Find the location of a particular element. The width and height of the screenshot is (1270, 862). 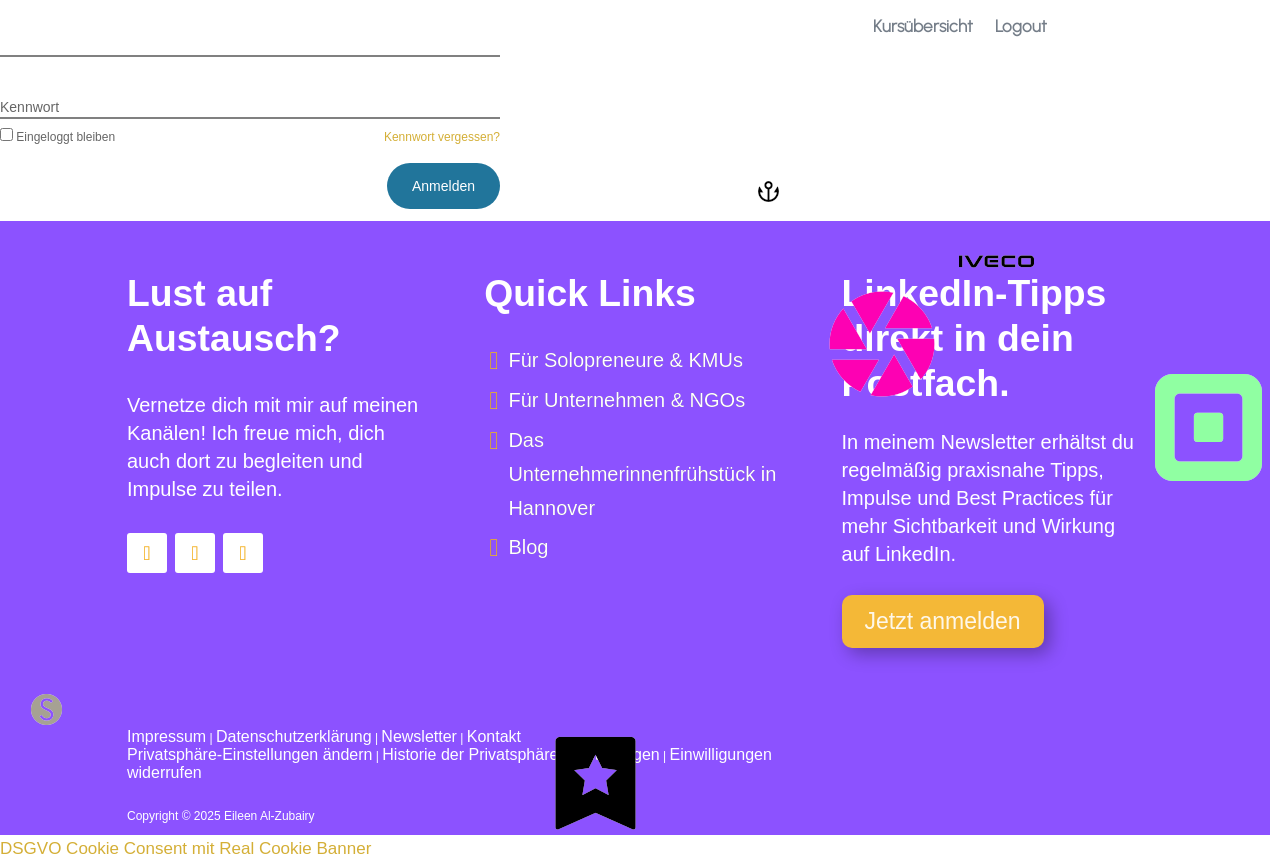

open the Square payment app is located at coordinates (1208, 427).